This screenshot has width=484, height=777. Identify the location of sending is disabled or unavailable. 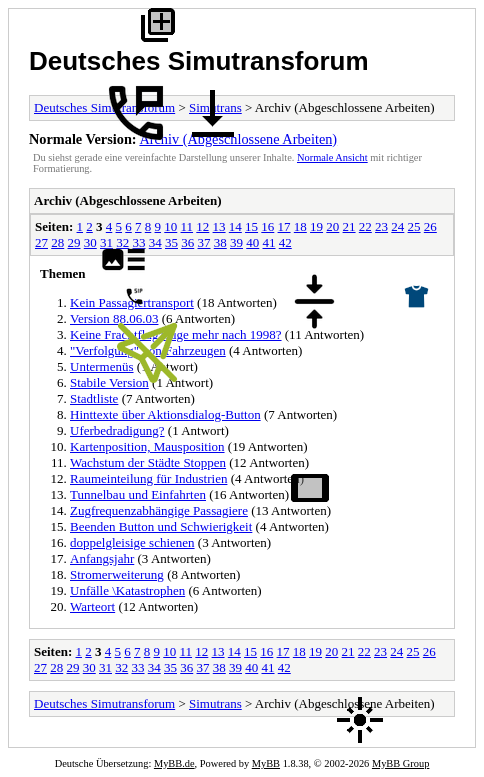
(147, 352).